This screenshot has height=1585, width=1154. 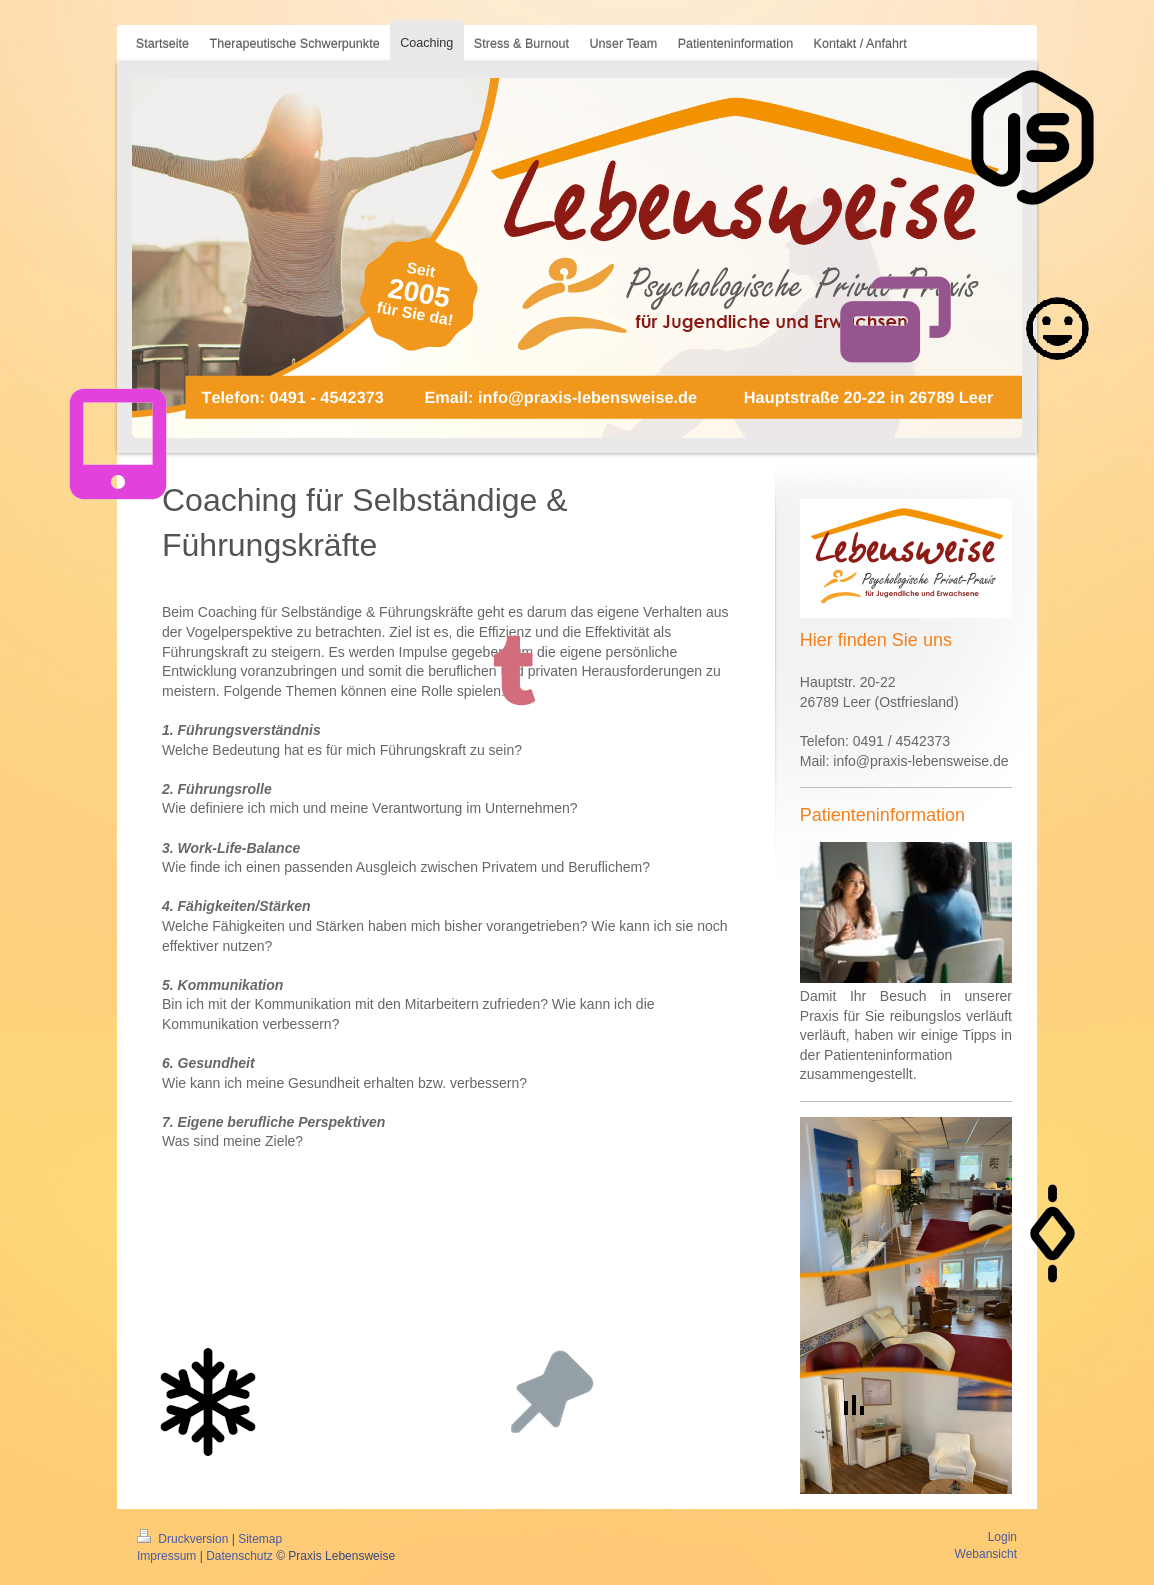 What do you see at coordinates (1057, 328) in the screenshot?
I see `insert an emoji or emoticon` at bounding box center [1057, 328].